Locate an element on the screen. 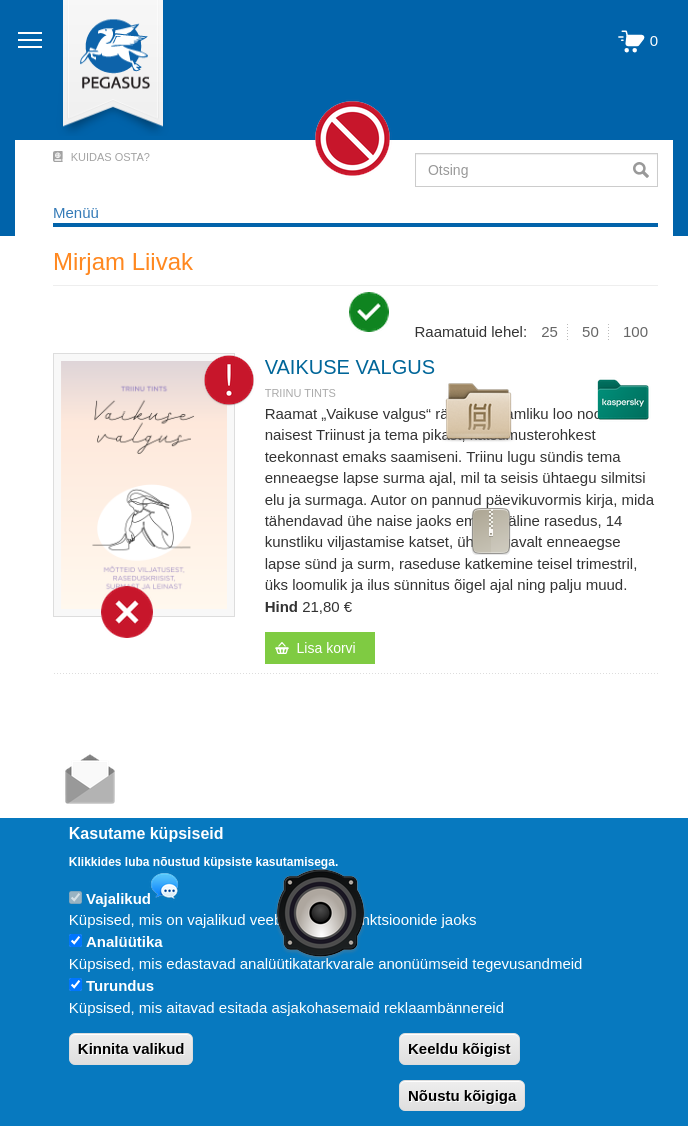 This screenshot has width=688, height=1126. open archive manager application is located at coordinates (491, 531).